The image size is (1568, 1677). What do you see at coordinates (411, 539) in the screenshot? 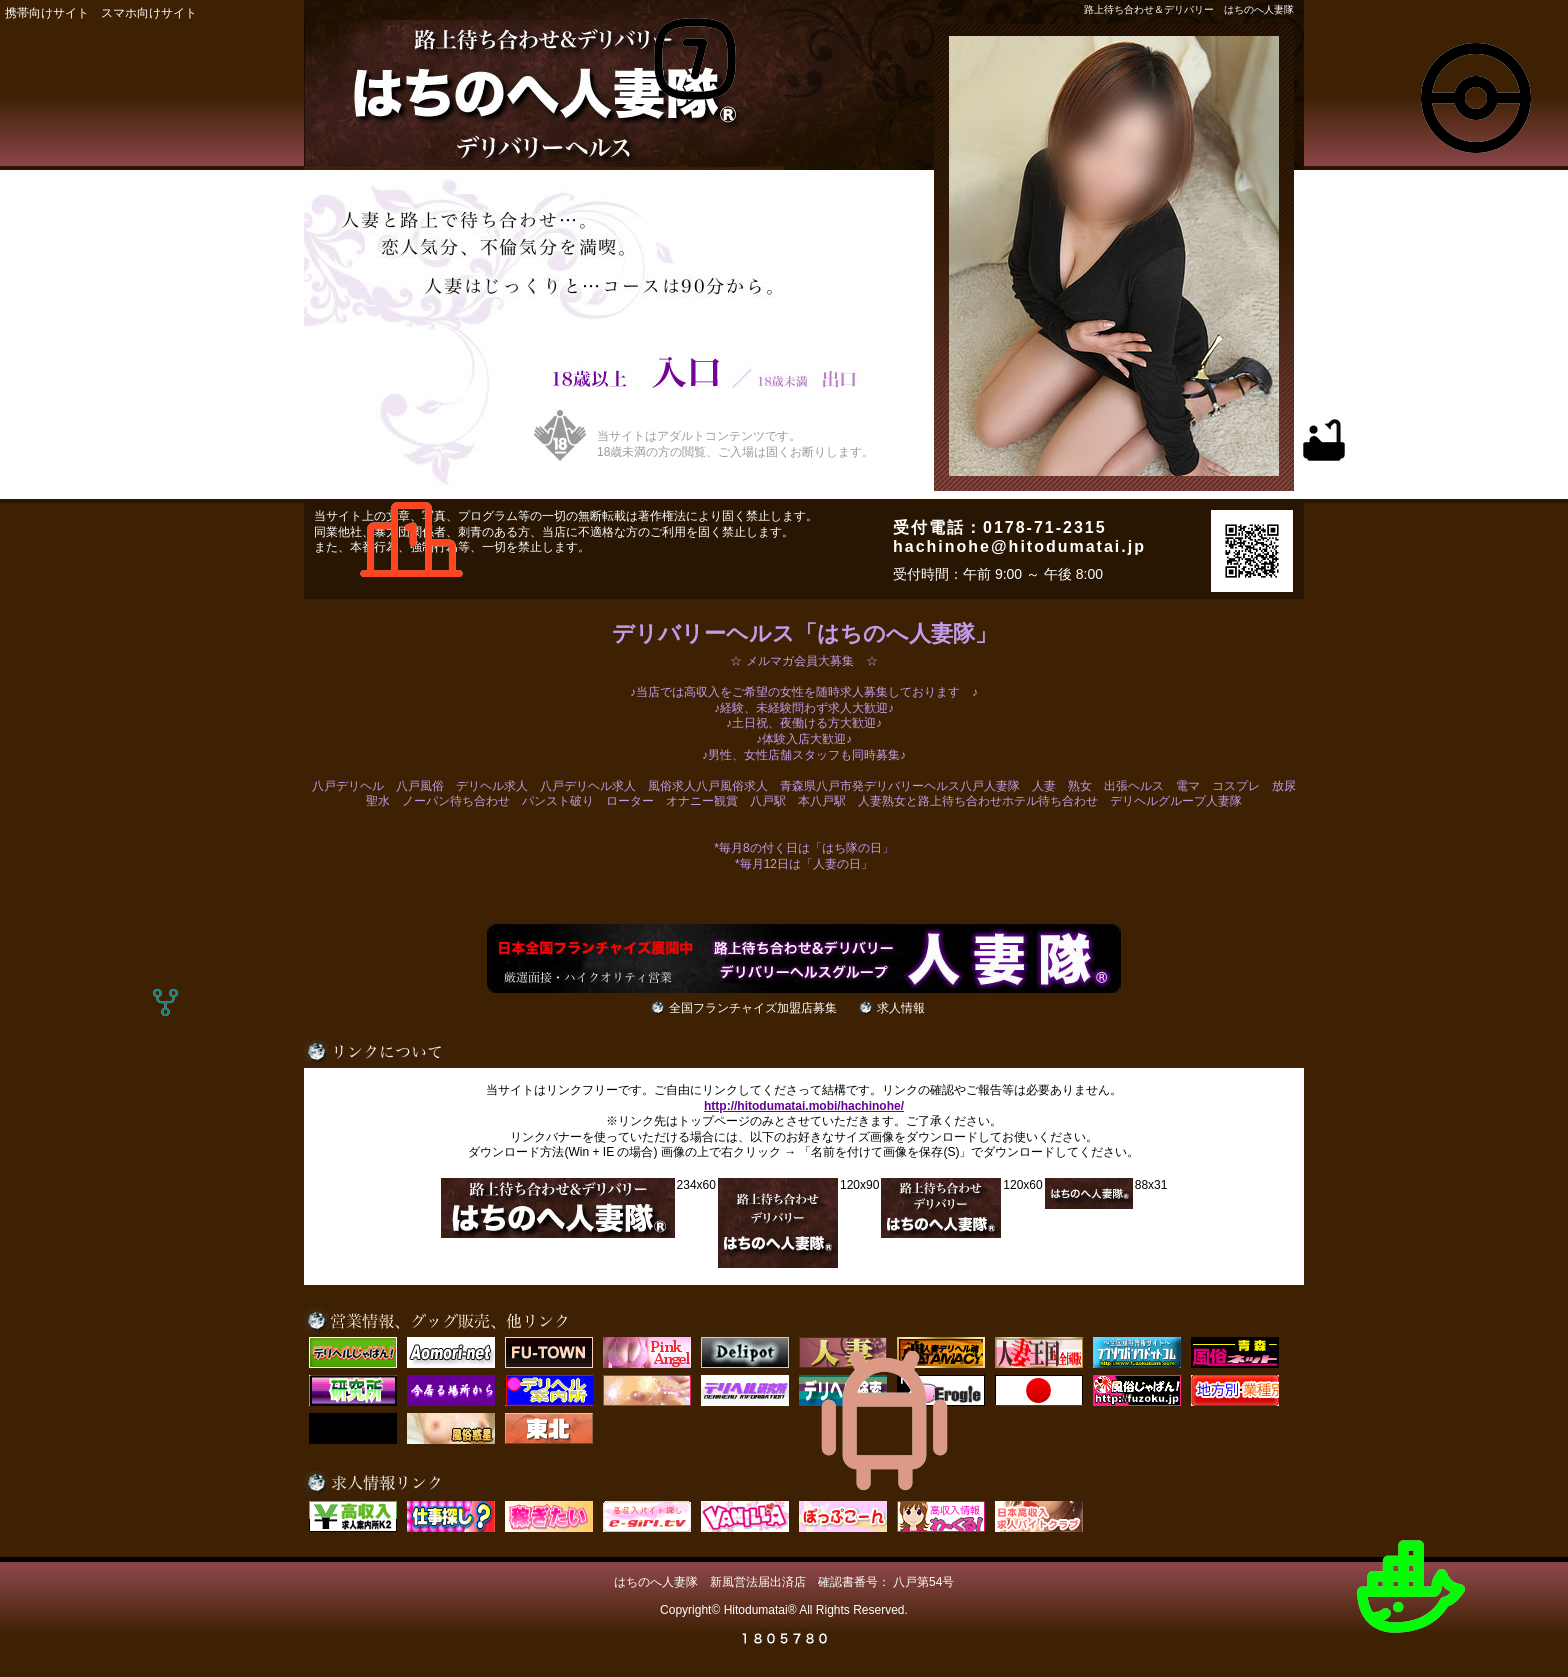
I see `view leaderboard rankings` at bounding box center [411, 539].